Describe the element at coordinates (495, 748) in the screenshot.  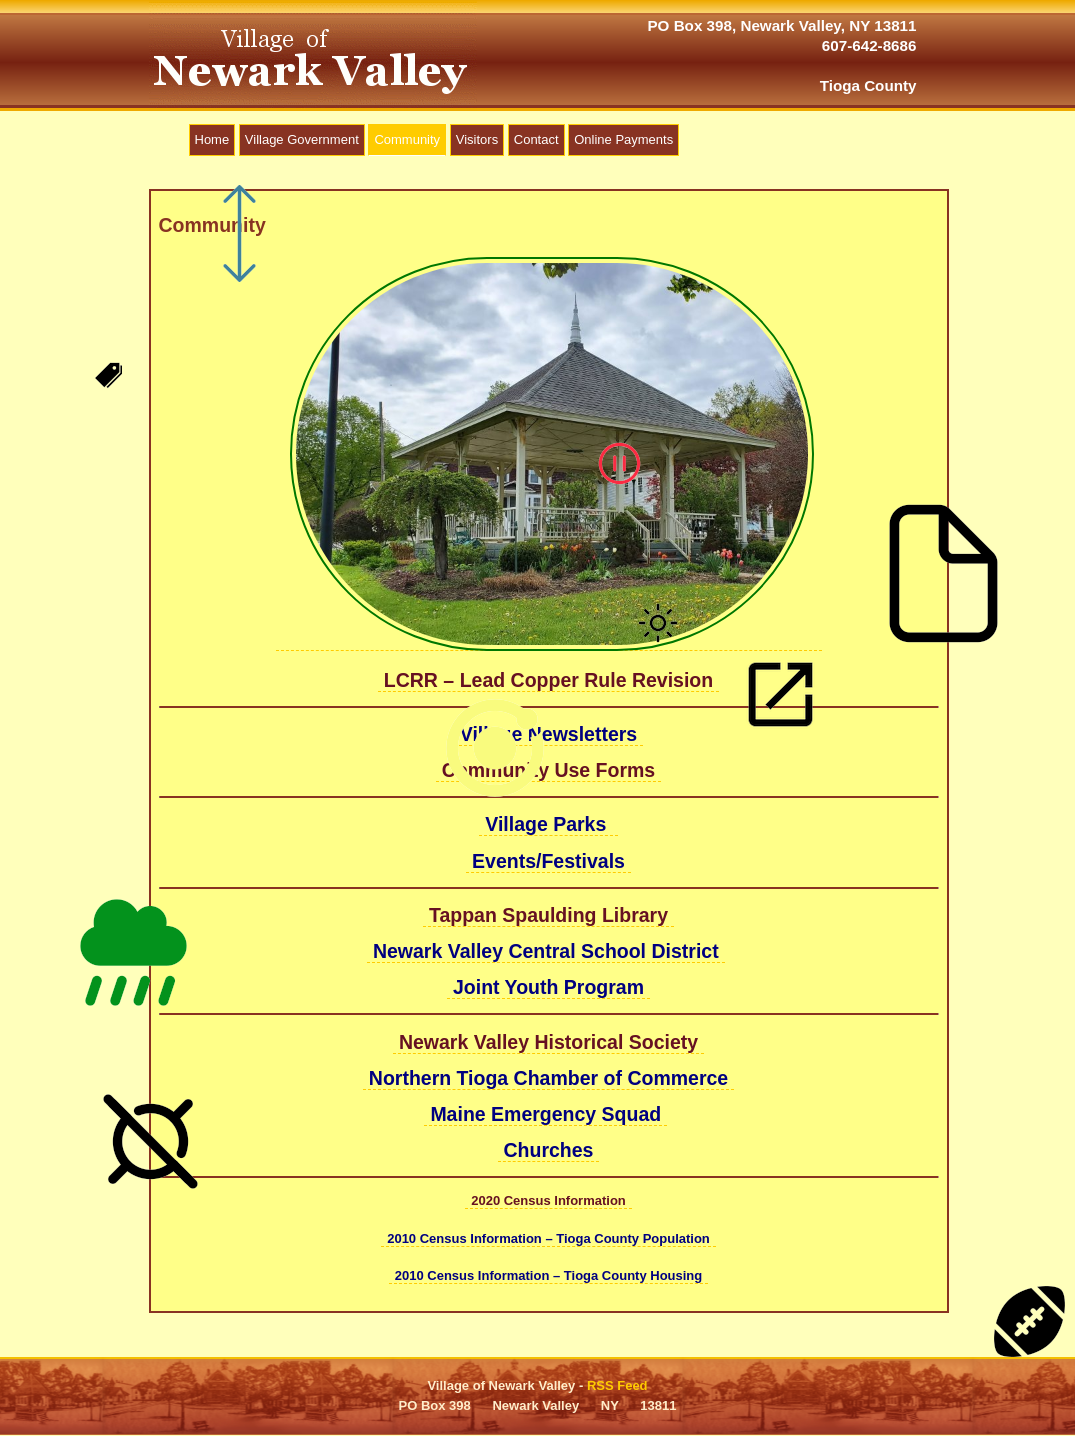
I see `ionic framework logo` at that location.